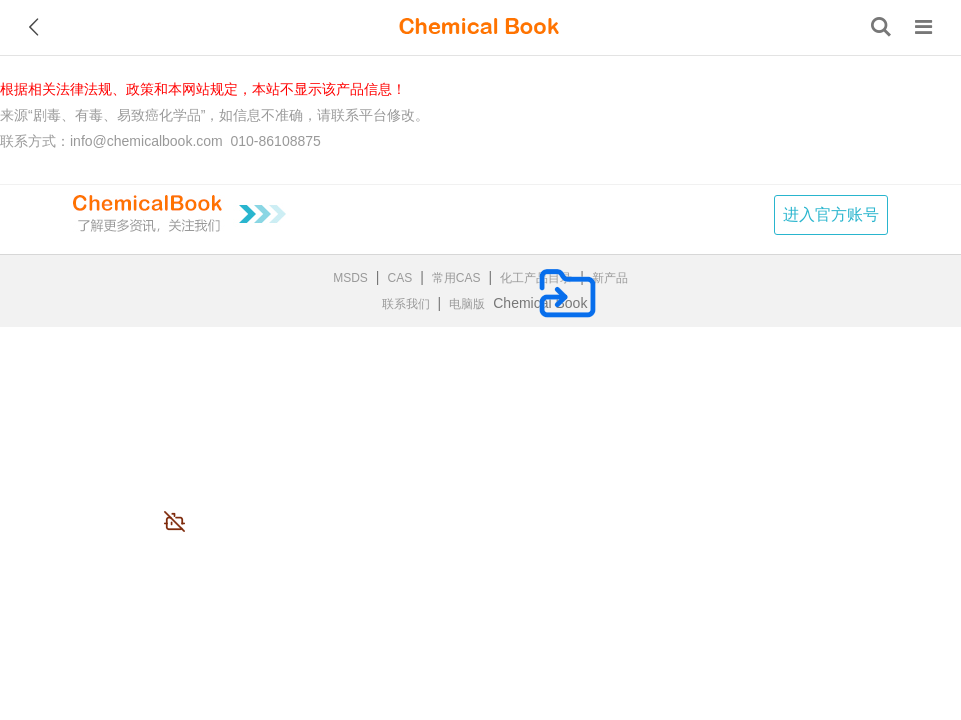 Image resolution: width=961 pixels, height=720 pixels. I want to click on disable bot or AI assistant, so click(174, 521).